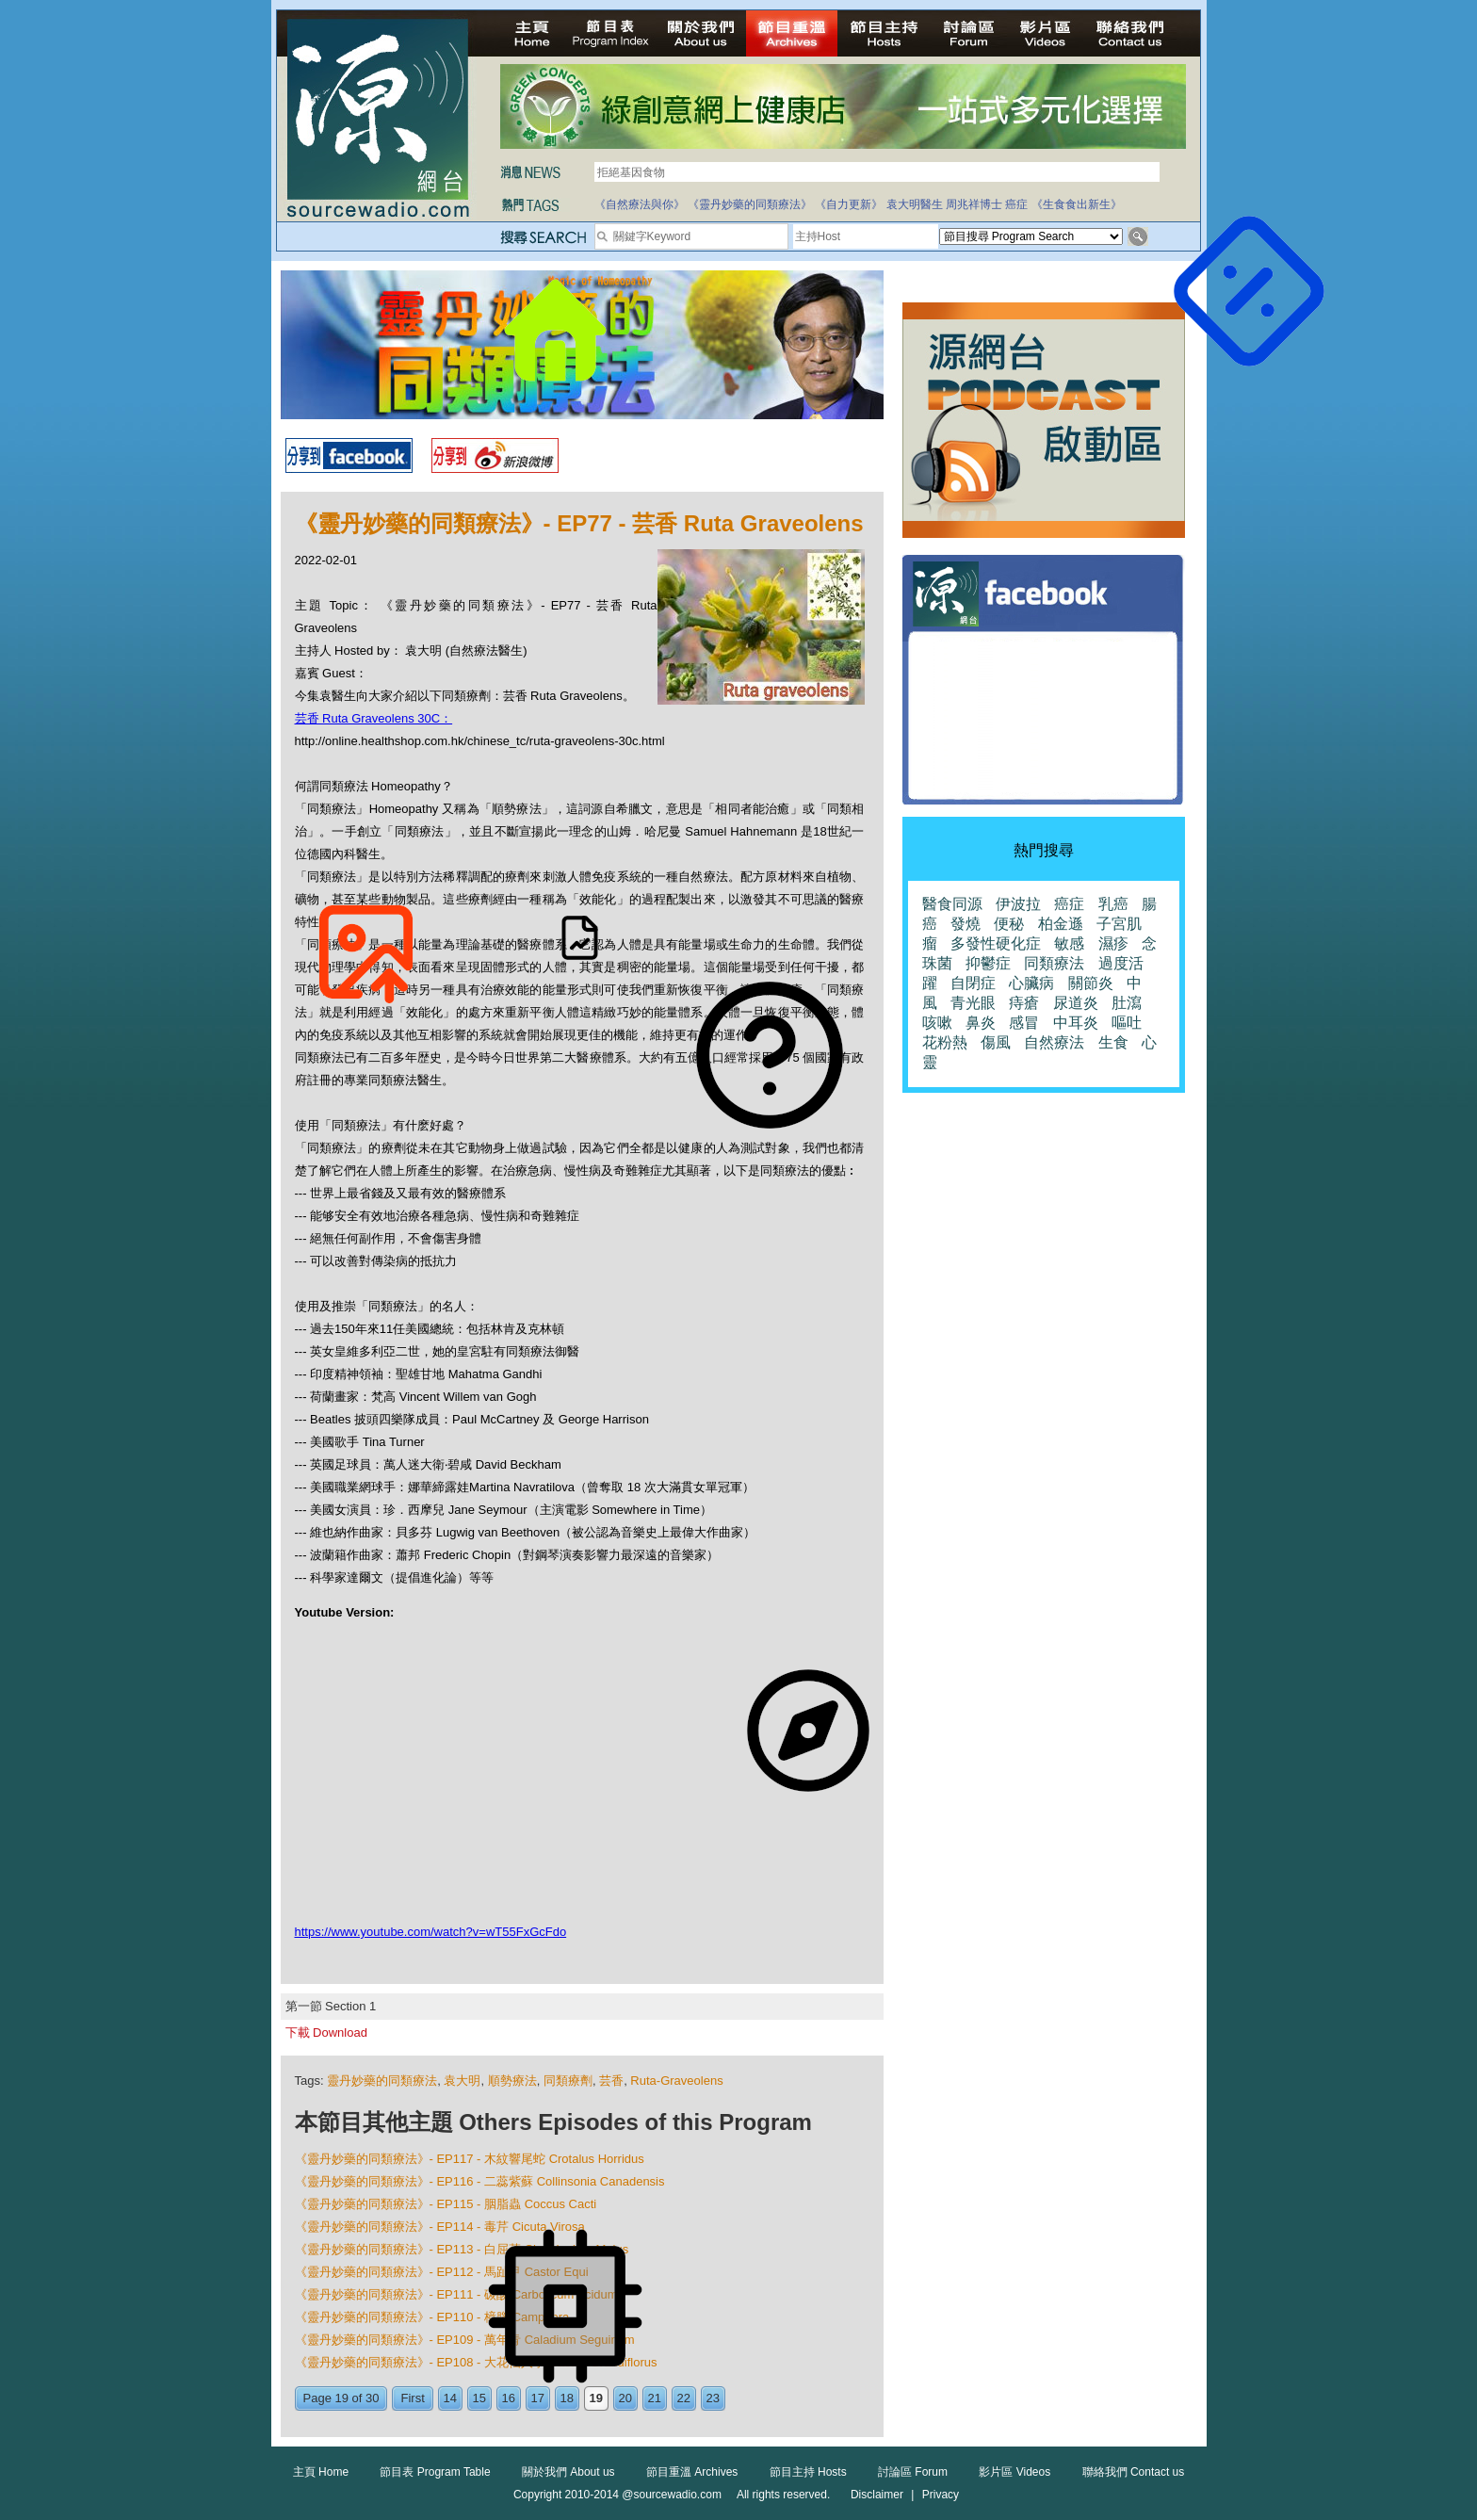  What do you see at coordinates (555, 330) in the screenshot?
I see `navigate to home screen` at bounding box center [555, 330].